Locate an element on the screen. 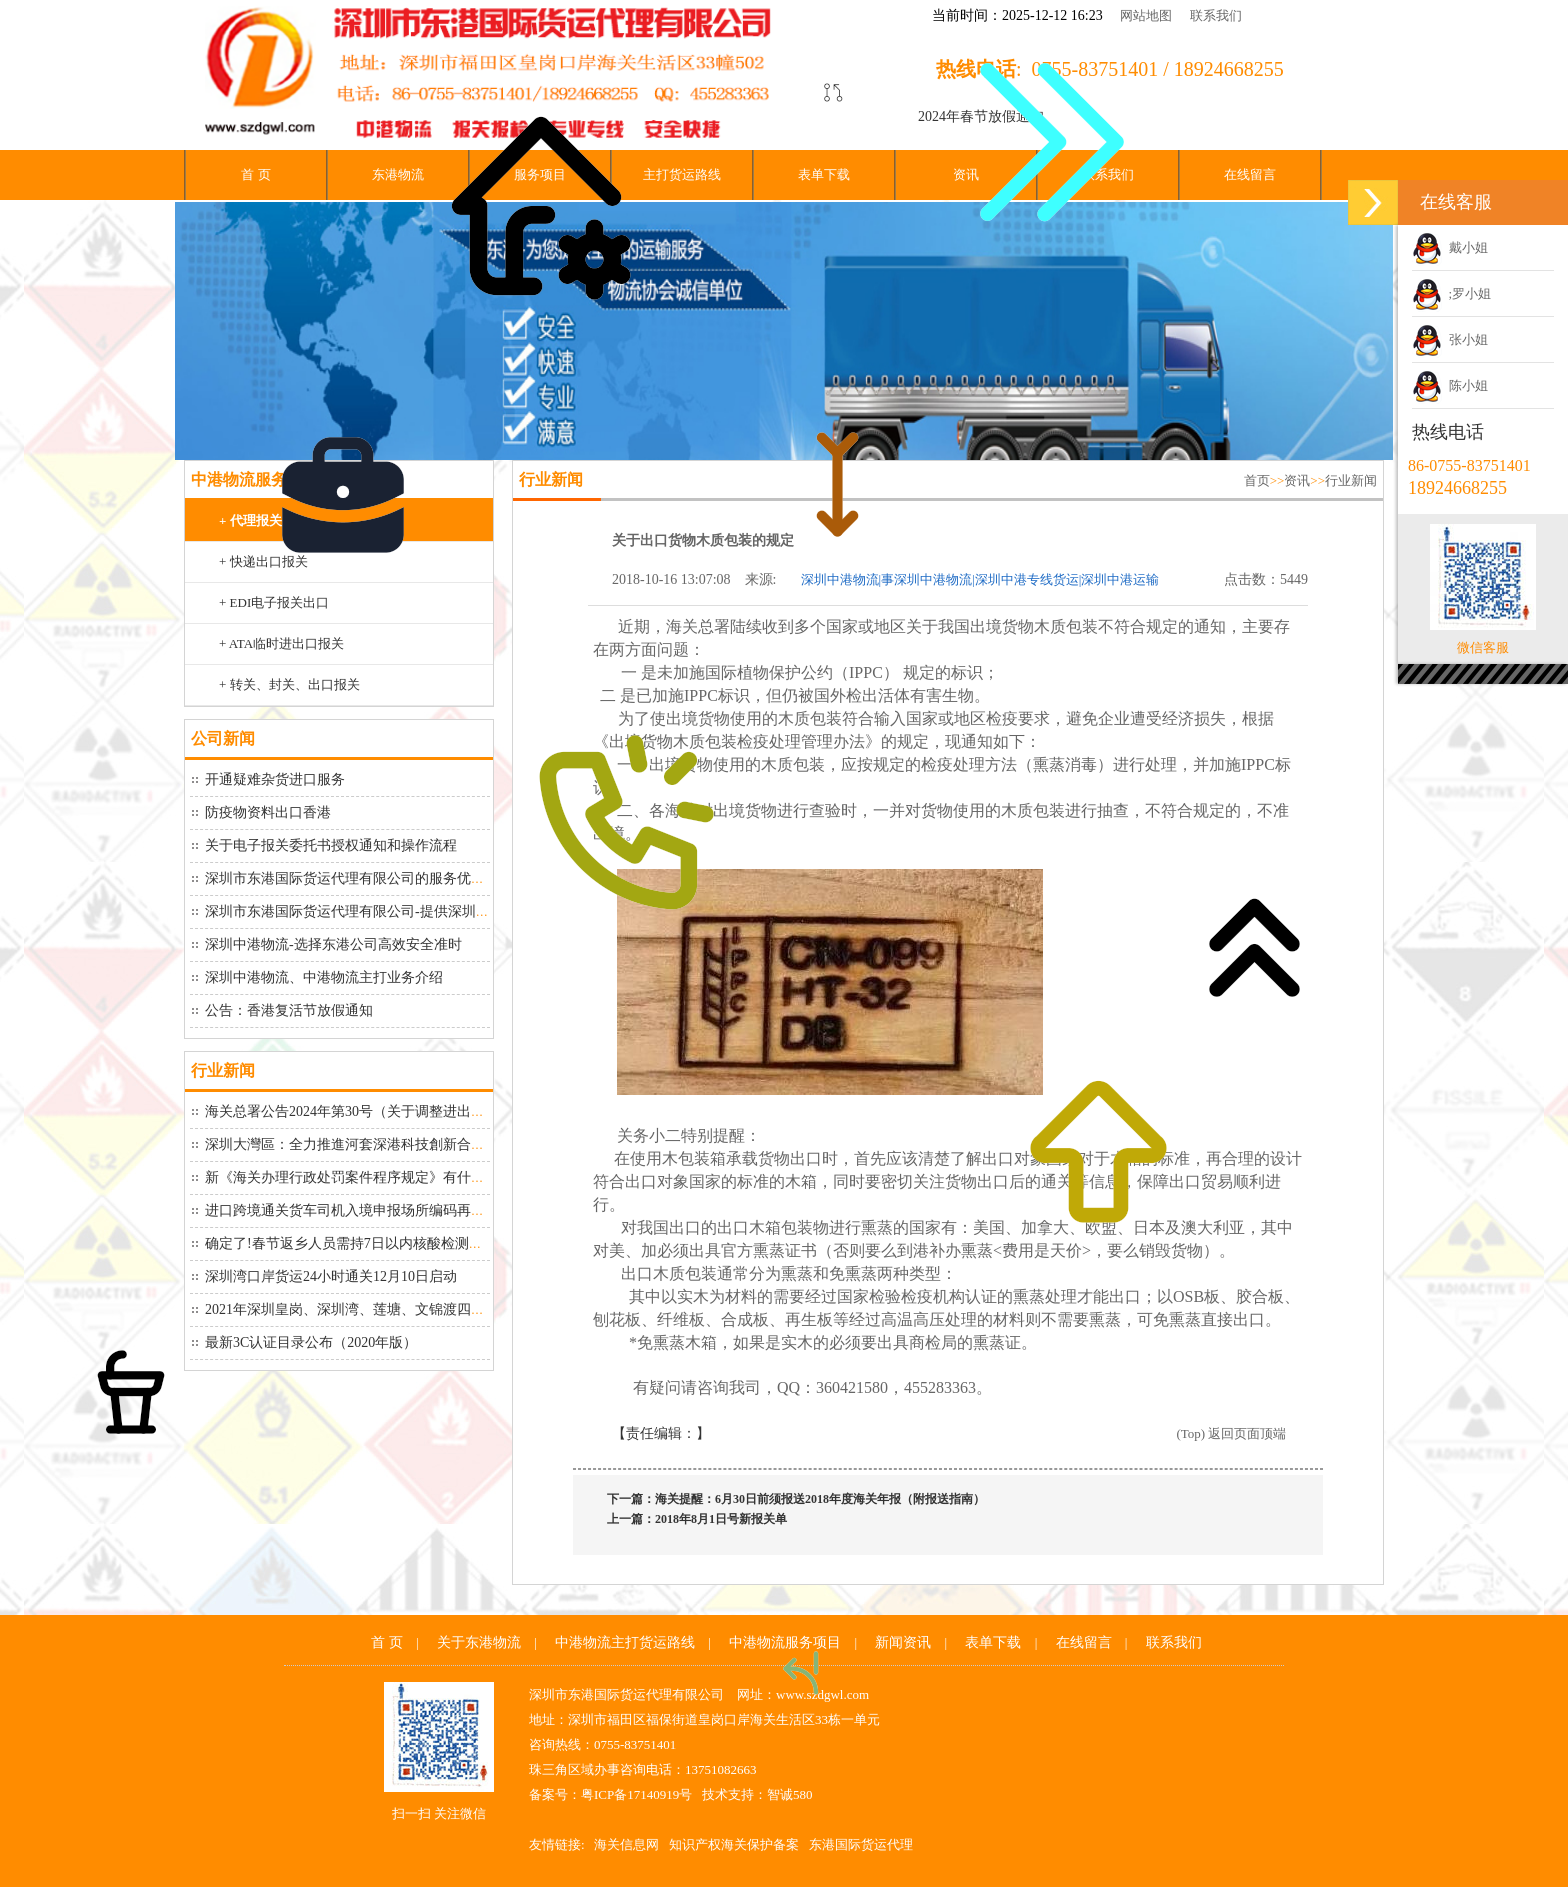  view speaker or presentation podium is located at coordinates (131, 1392).